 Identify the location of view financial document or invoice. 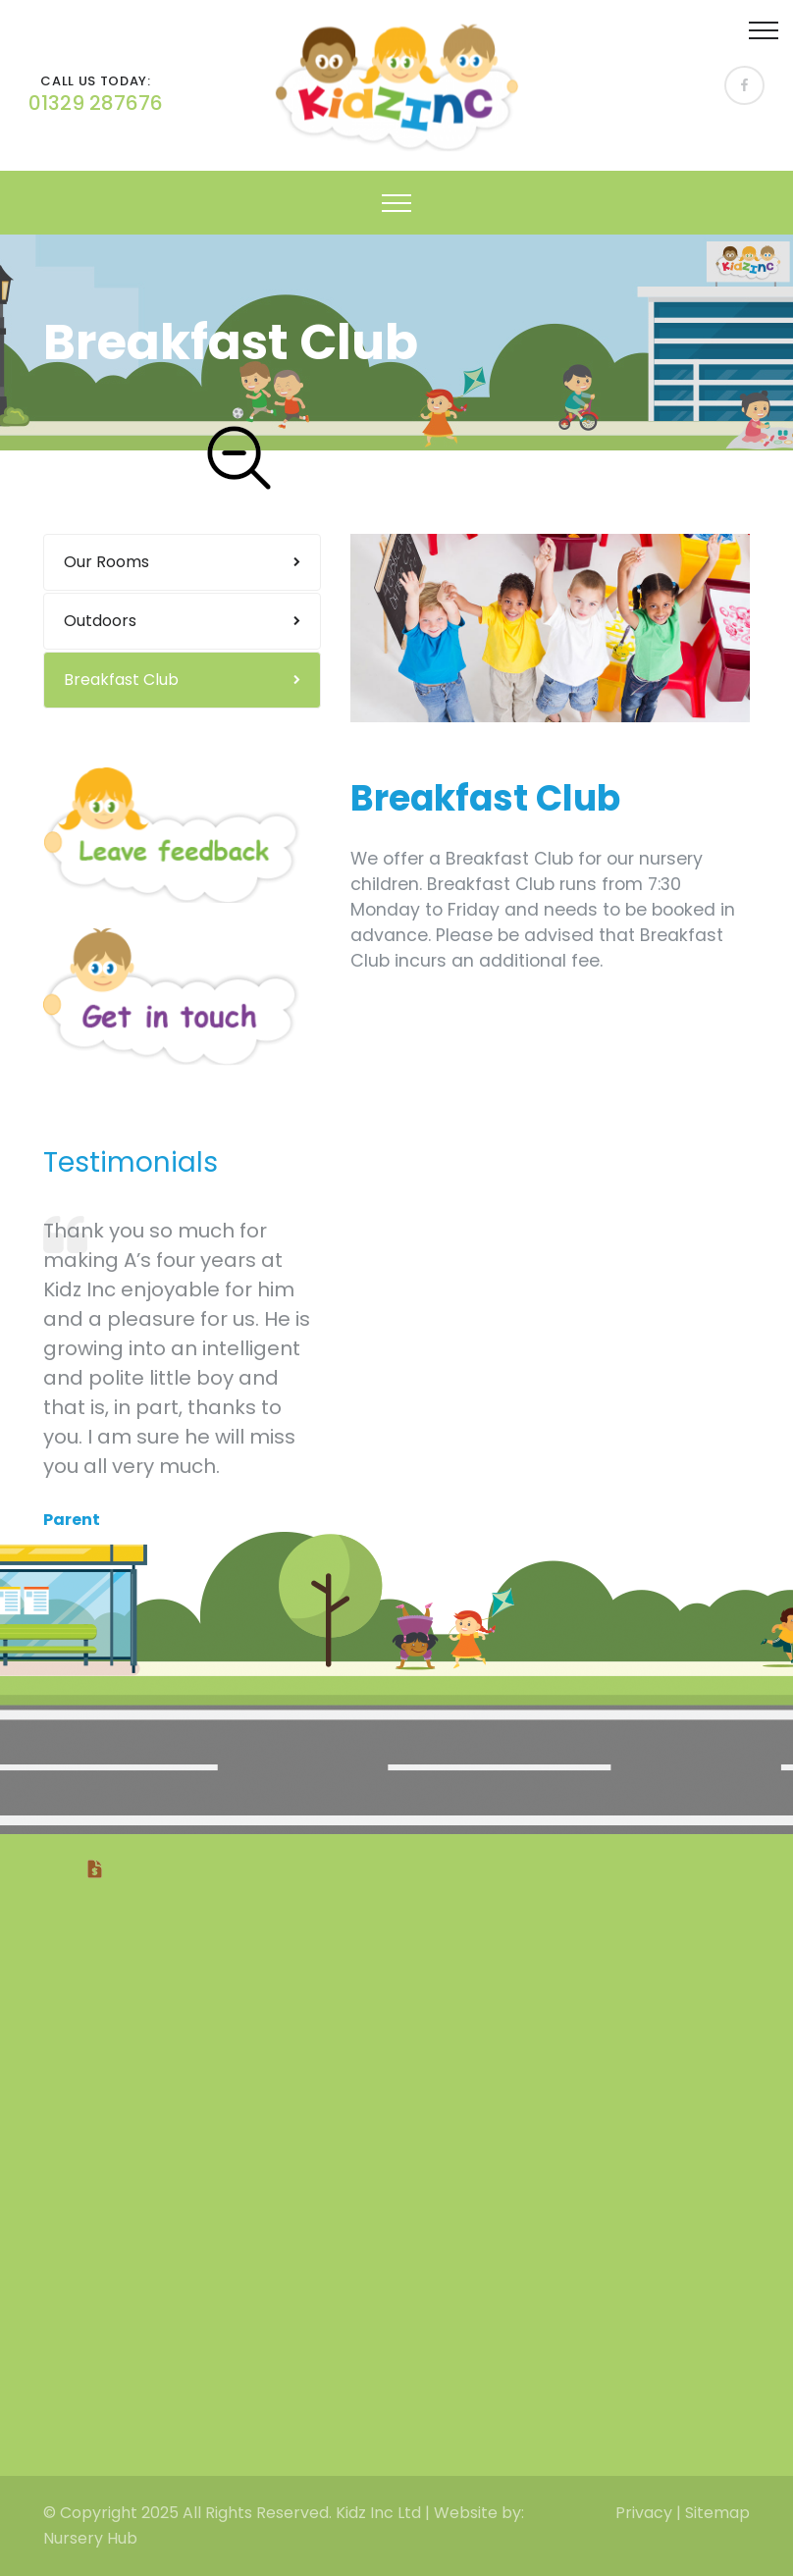
(94, 1868).